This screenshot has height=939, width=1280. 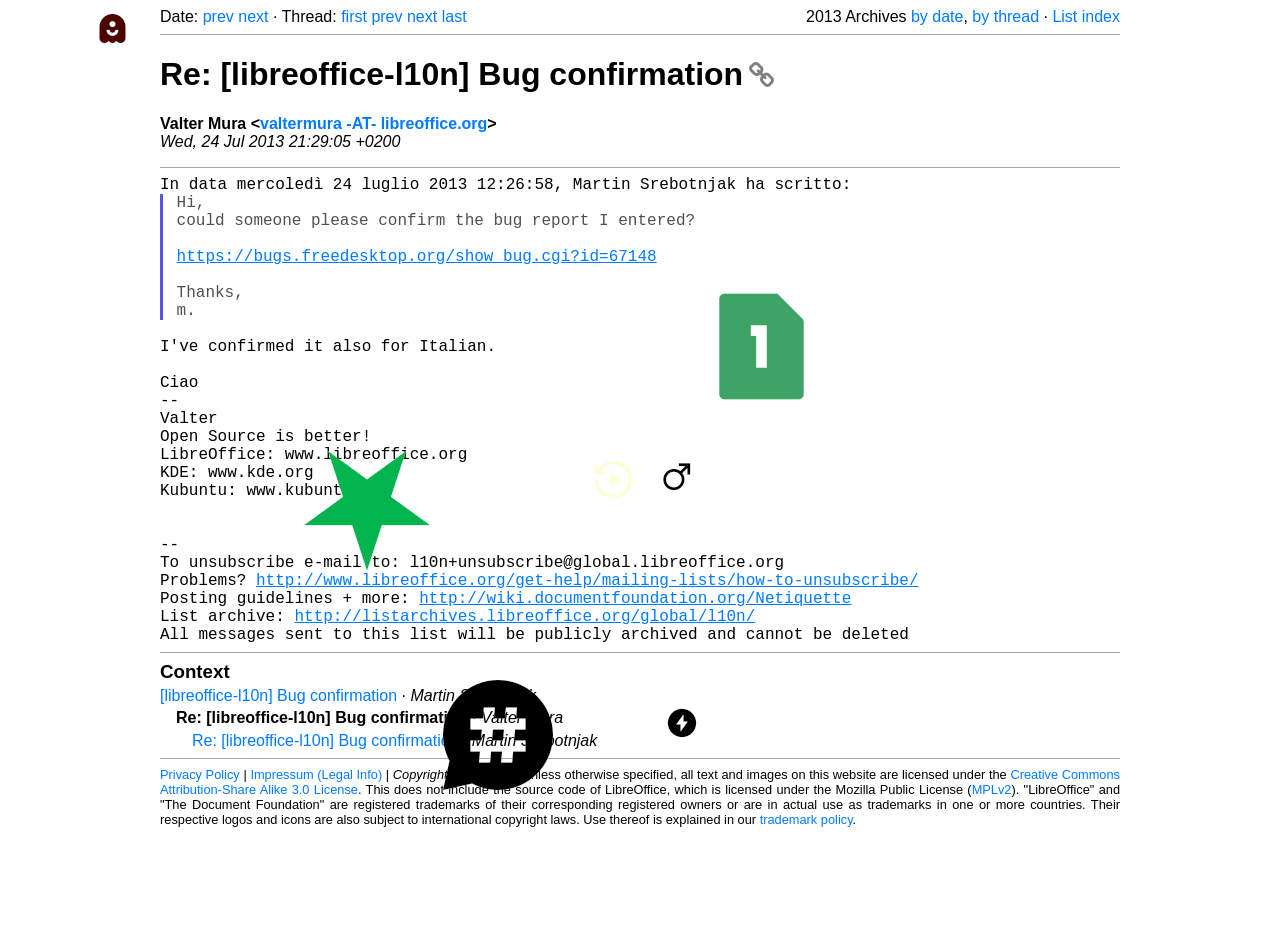 What do you see at coordinates (676, 476) in the screenshot?
I see `indicates male or masculine gender option` at bounding box center [676, 476].